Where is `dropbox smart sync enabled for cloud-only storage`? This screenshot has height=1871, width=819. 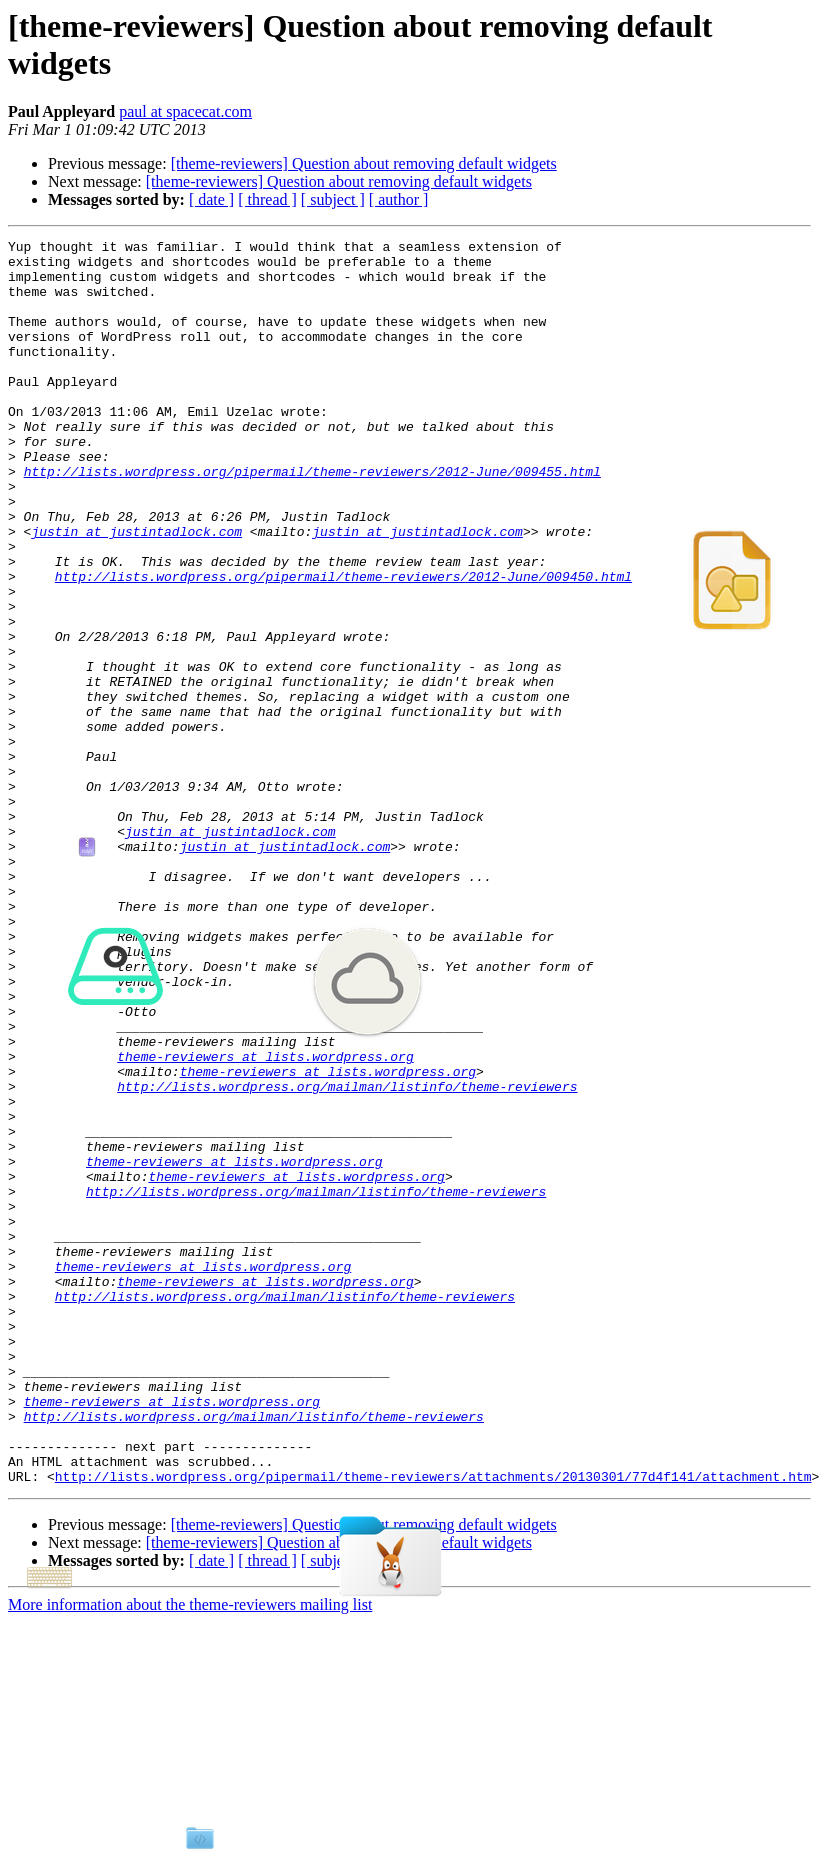 dropbox smart sync enabled for cloud-only storage is located at coordinates (367, 981).